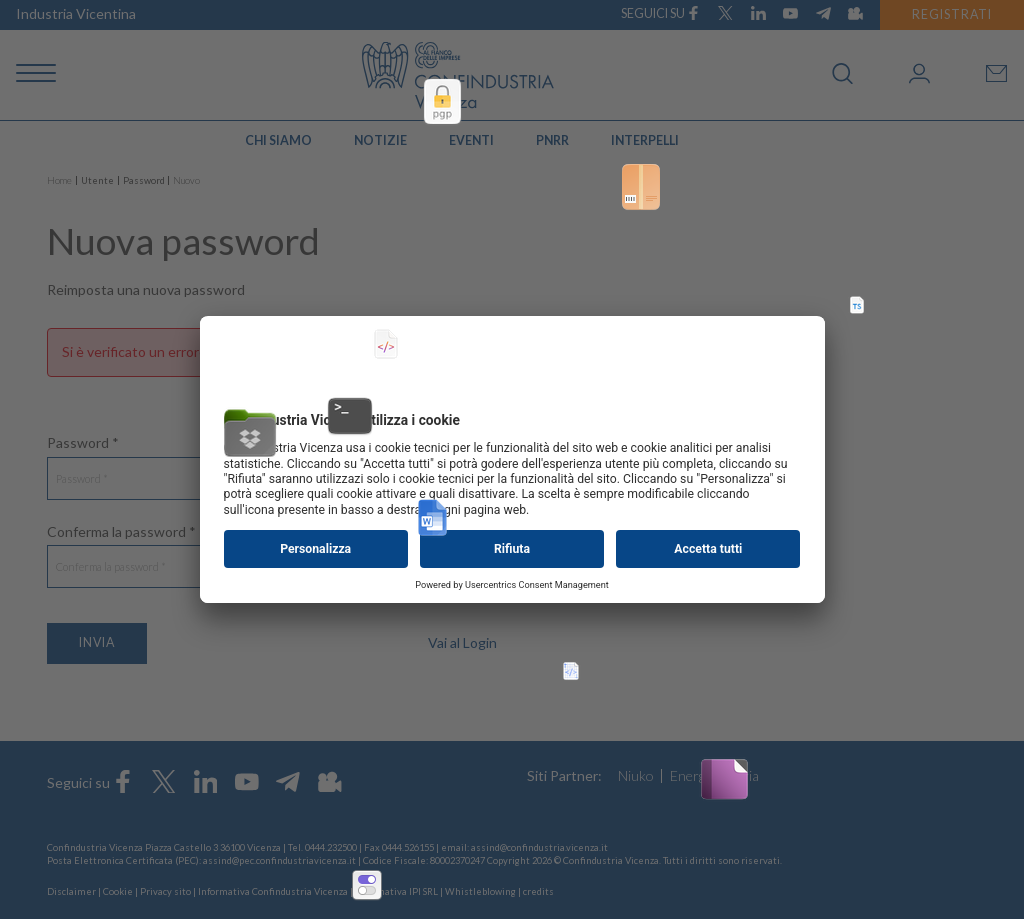 Image resolution: width=1024 pixels, height=919 pixels. Describe the element at coordinates (350, 416) in the screenshot. I see `open the terminal application` at that location.